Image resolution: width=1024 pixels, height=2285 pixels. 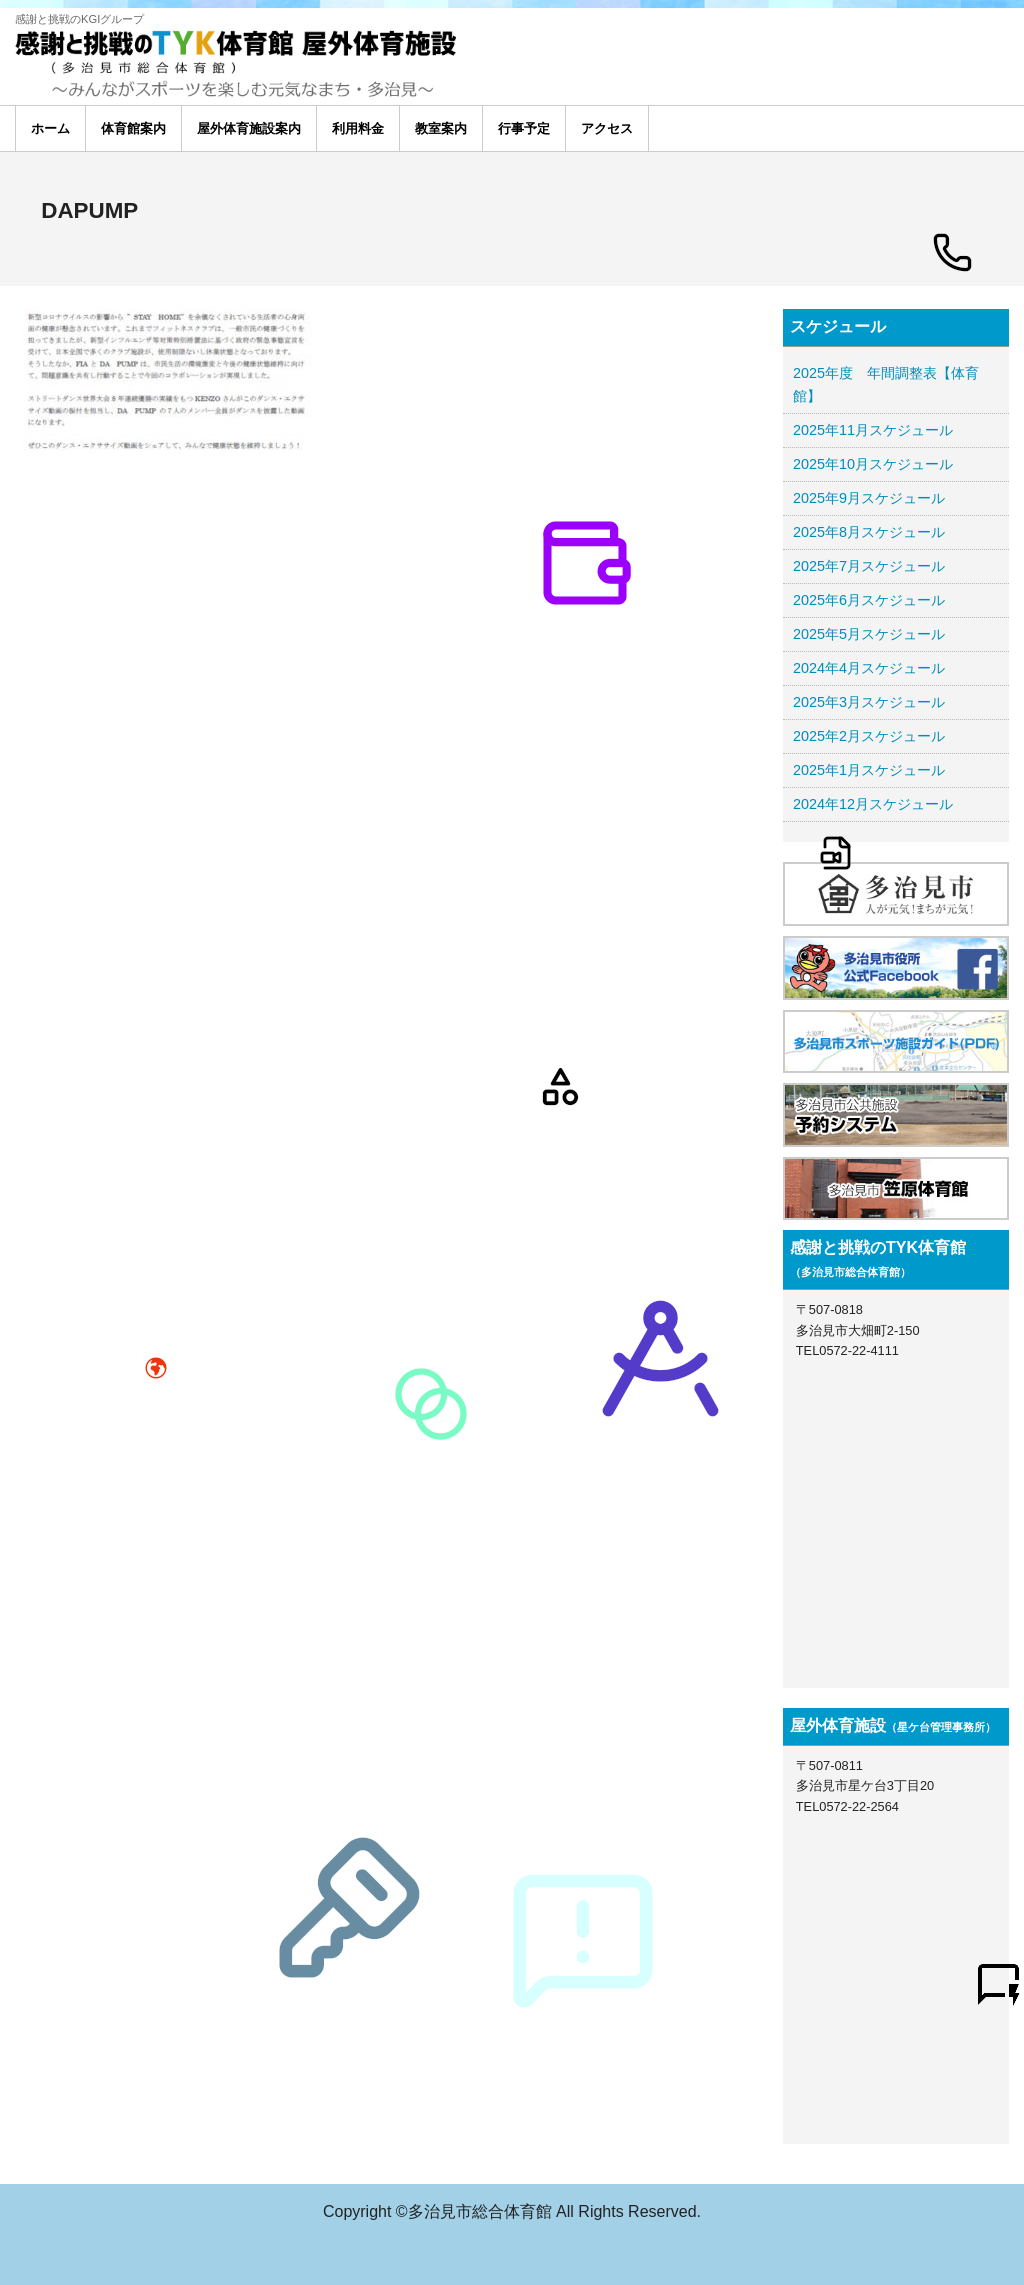 What do you see at coordinates (998, 1984) in the screenshot?
I see `send a quick reply to a message` at bounding box center [998, 1984].